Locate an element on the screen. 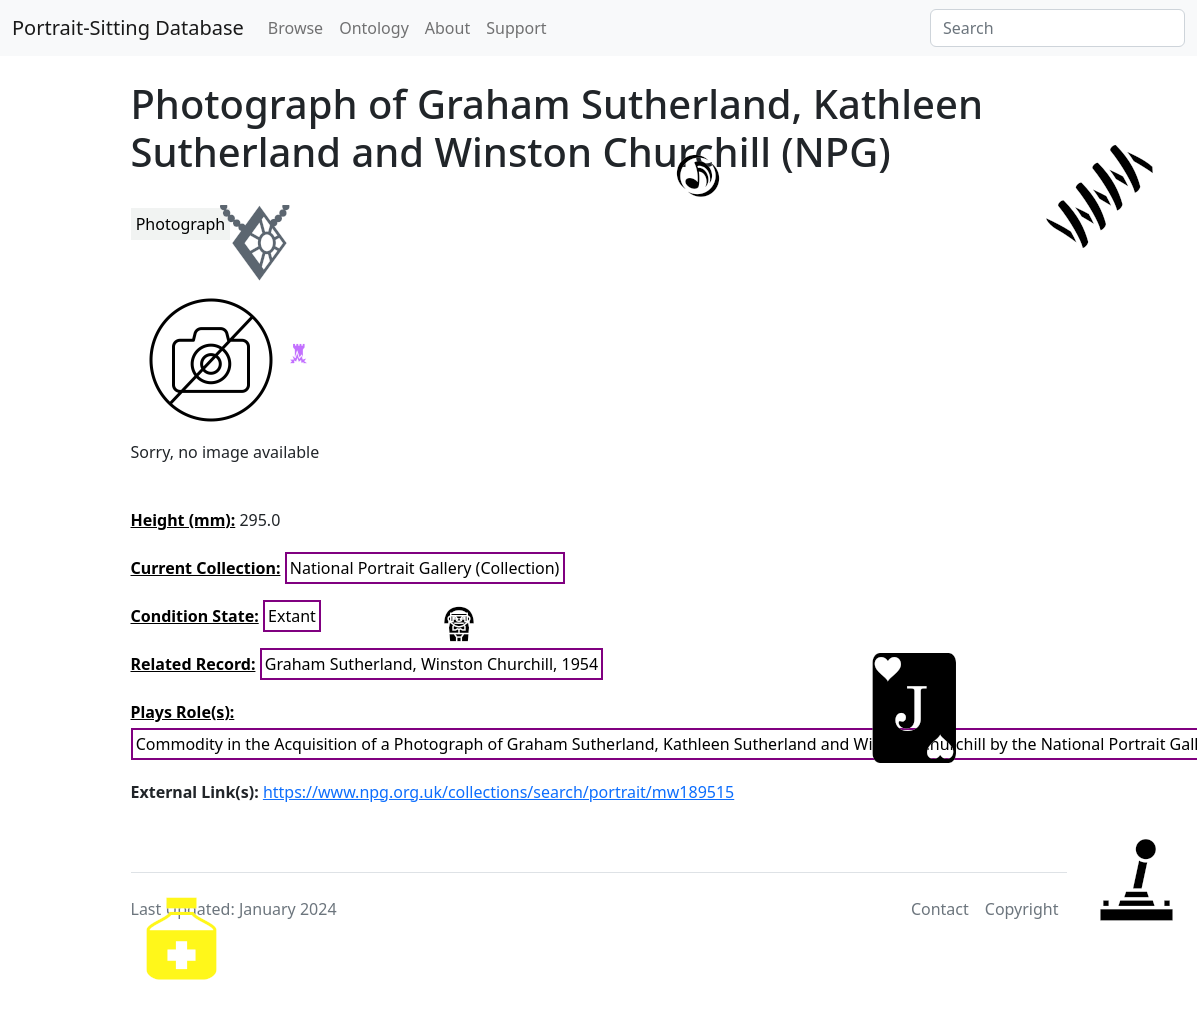  view equipped jewelry or accessories is located at coordinates (257, 243).